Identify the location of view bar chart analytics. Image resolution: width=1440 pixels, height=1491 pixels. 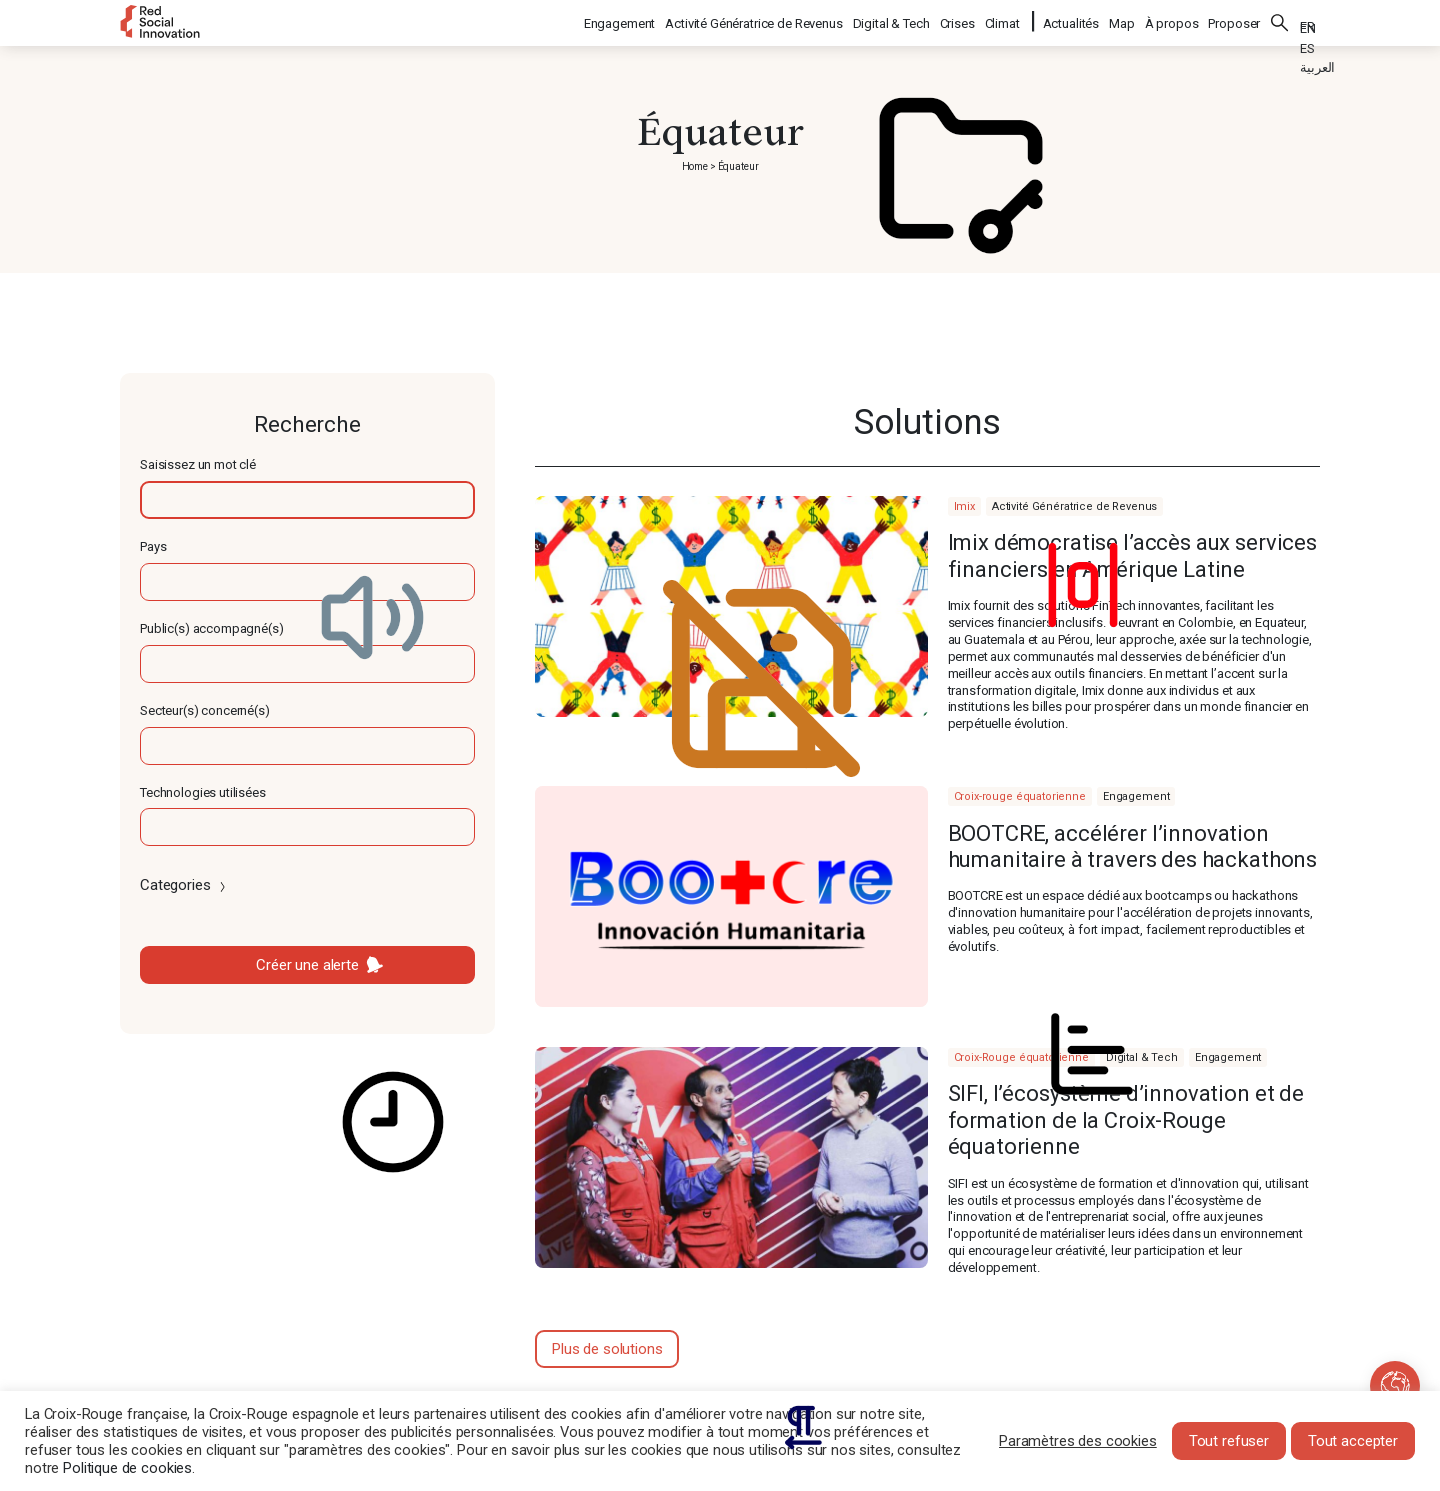
(1092, 1054).